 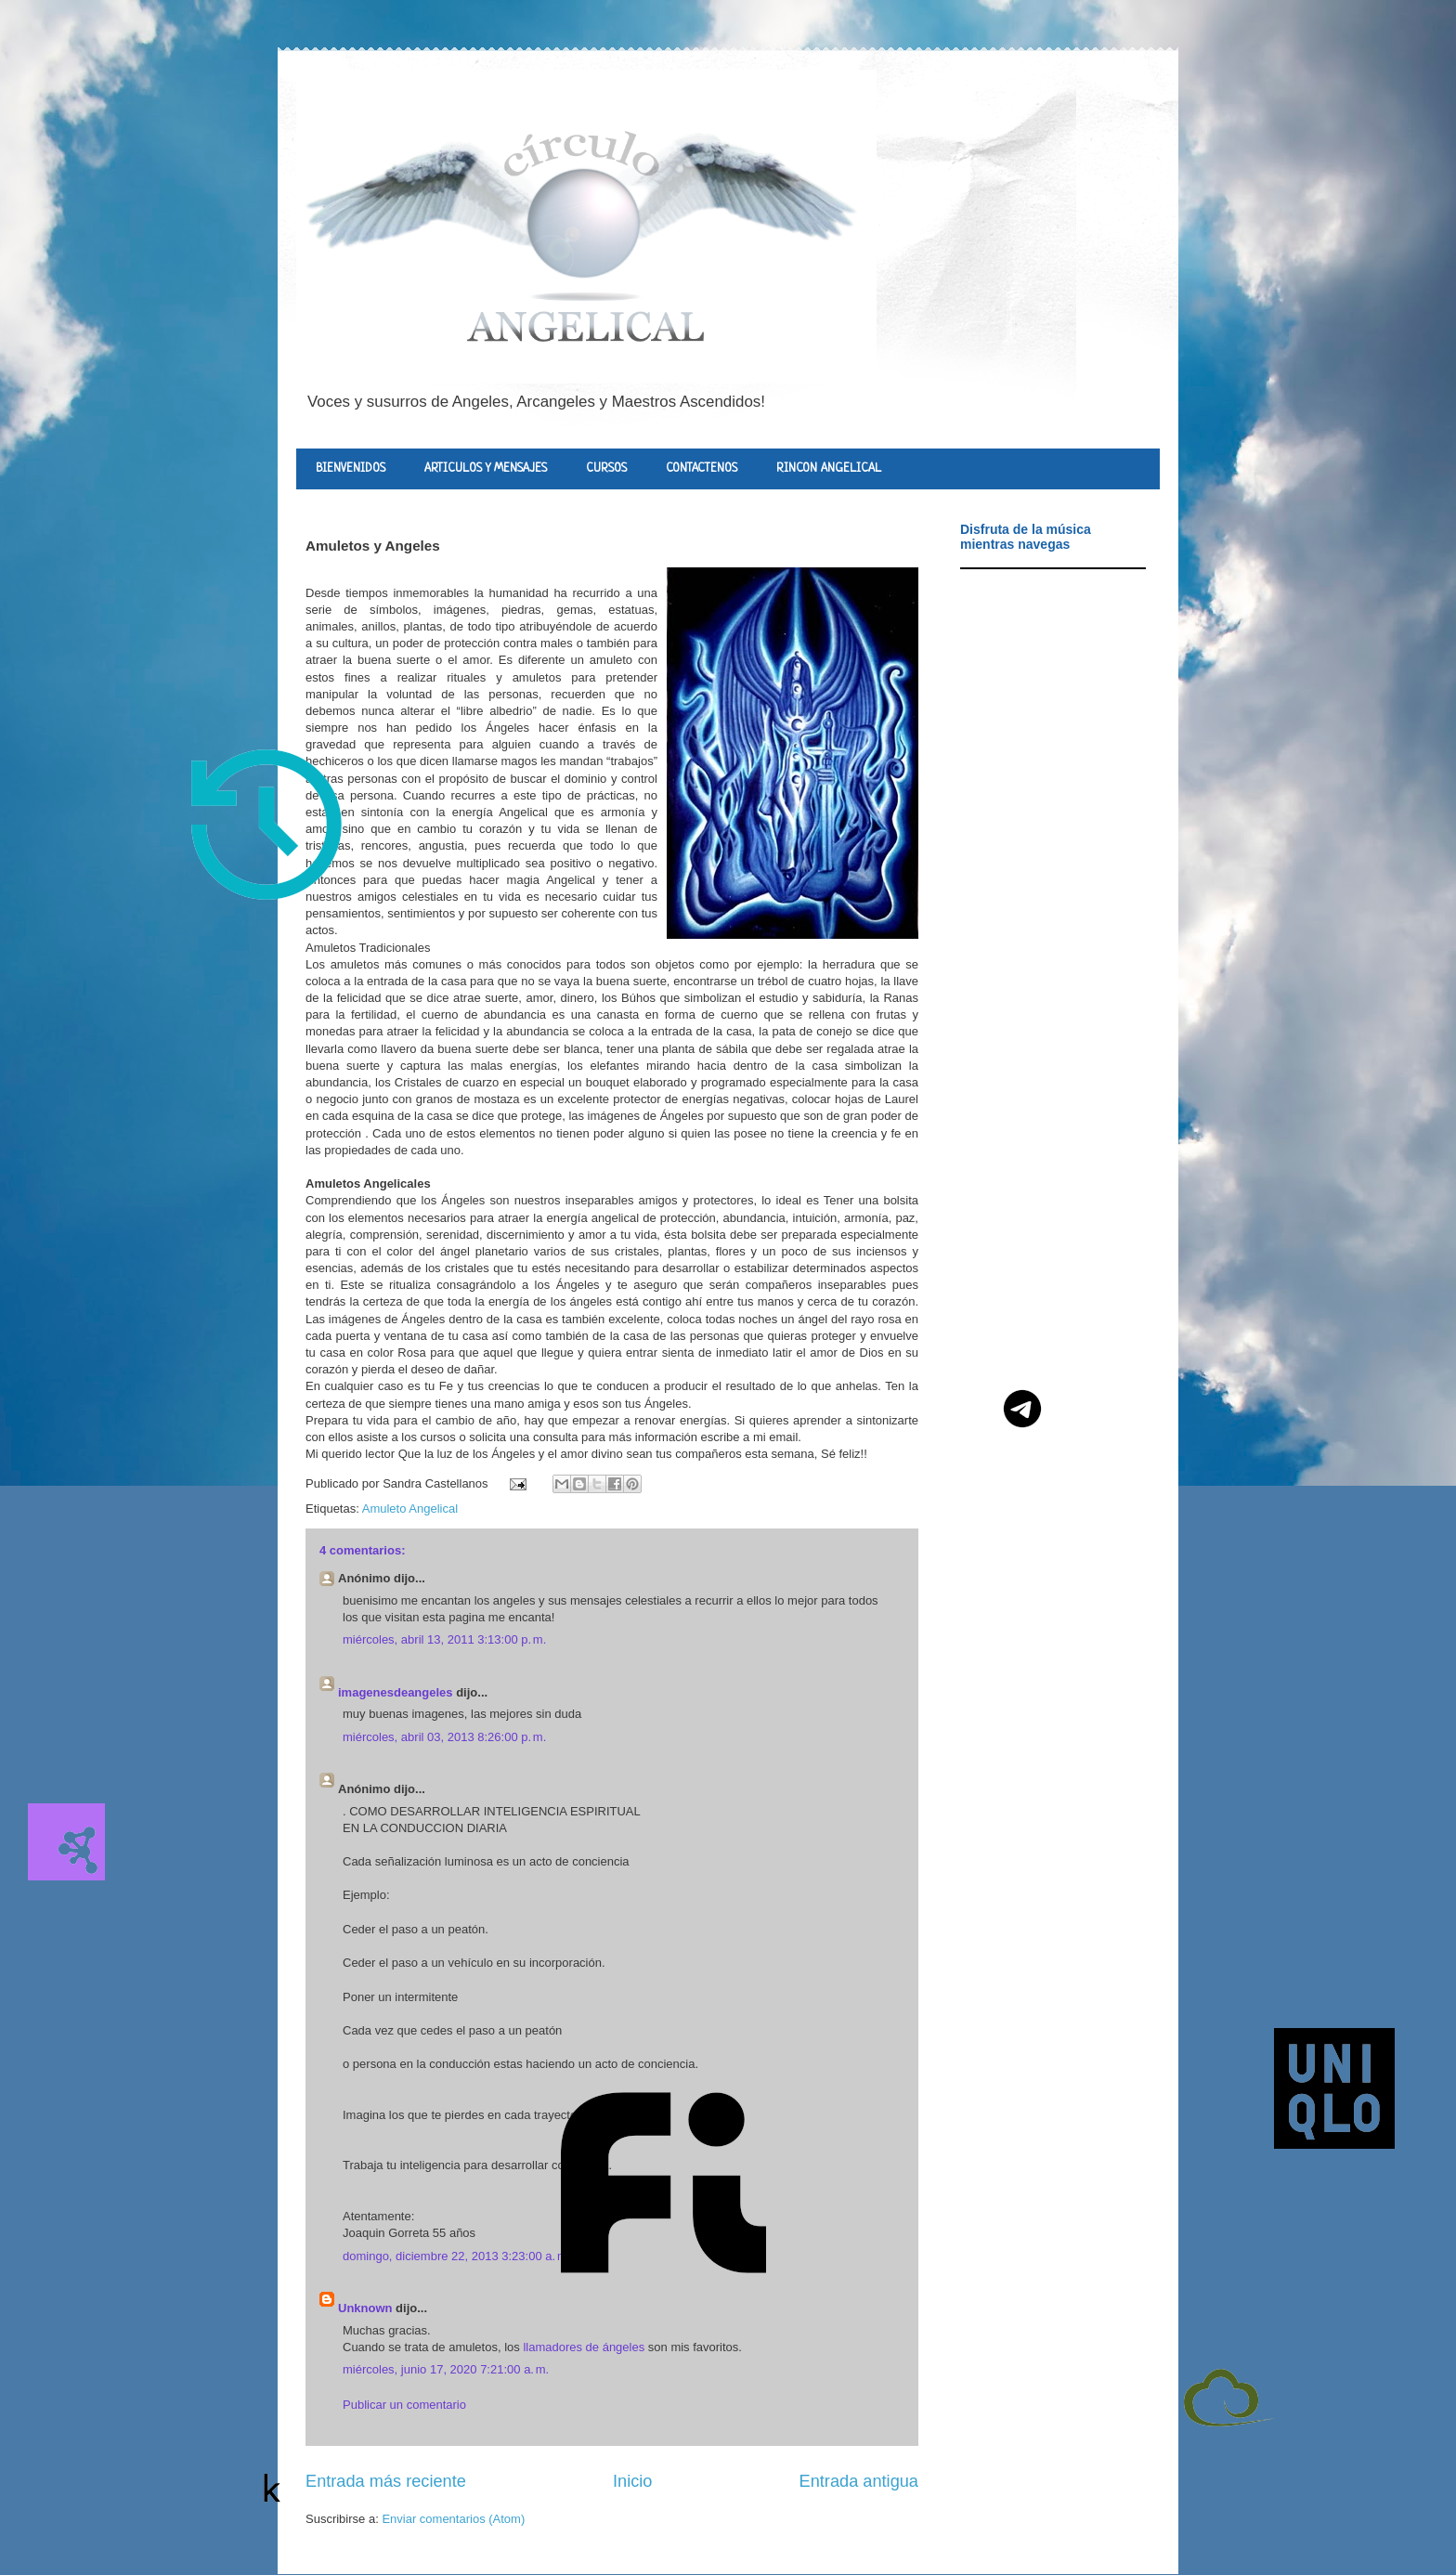 I want to click on link to kaggle profile or account, so click(x=272, y=2488).